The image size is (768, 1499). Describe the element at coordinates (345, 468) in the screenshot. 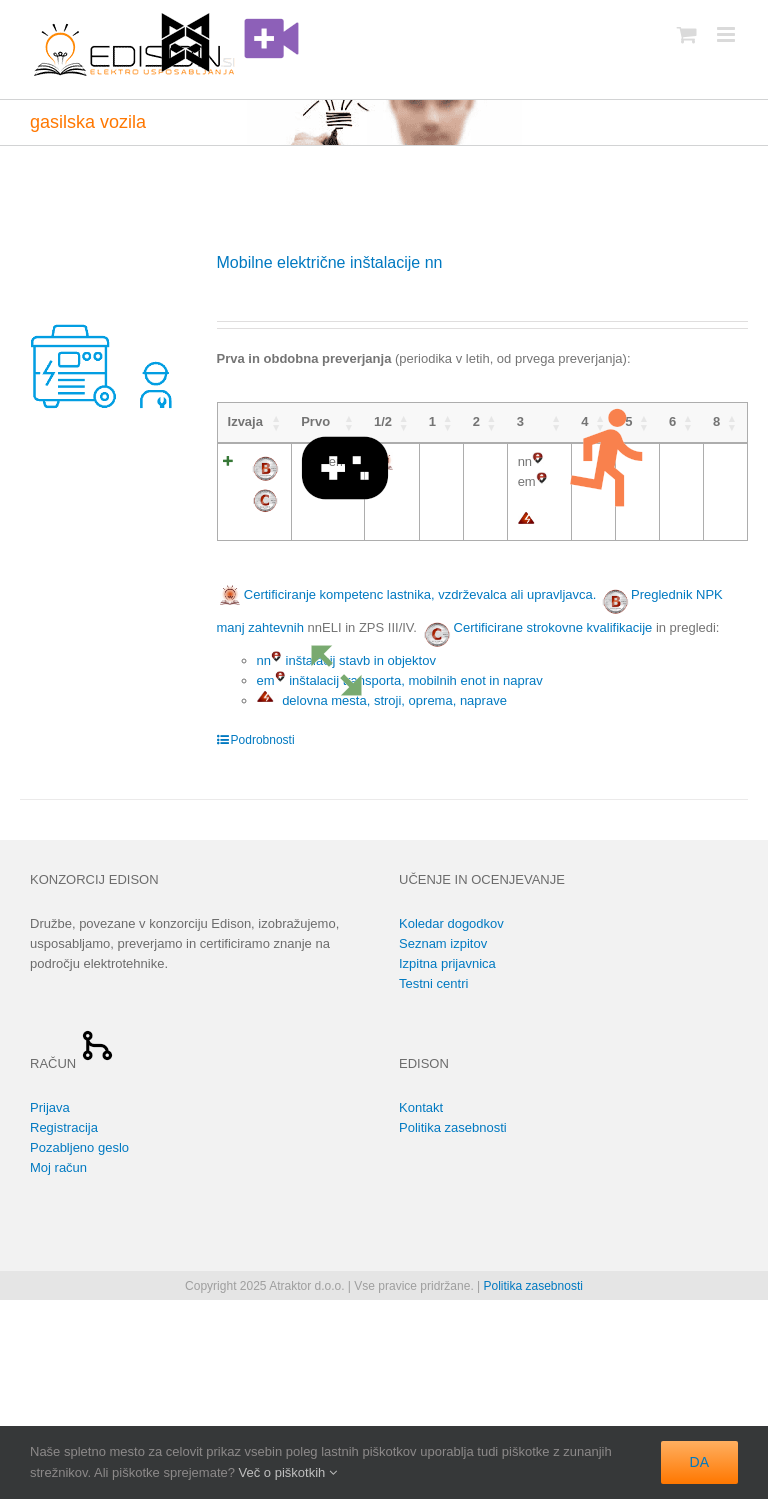

I see `open gaming or games section` at that location.